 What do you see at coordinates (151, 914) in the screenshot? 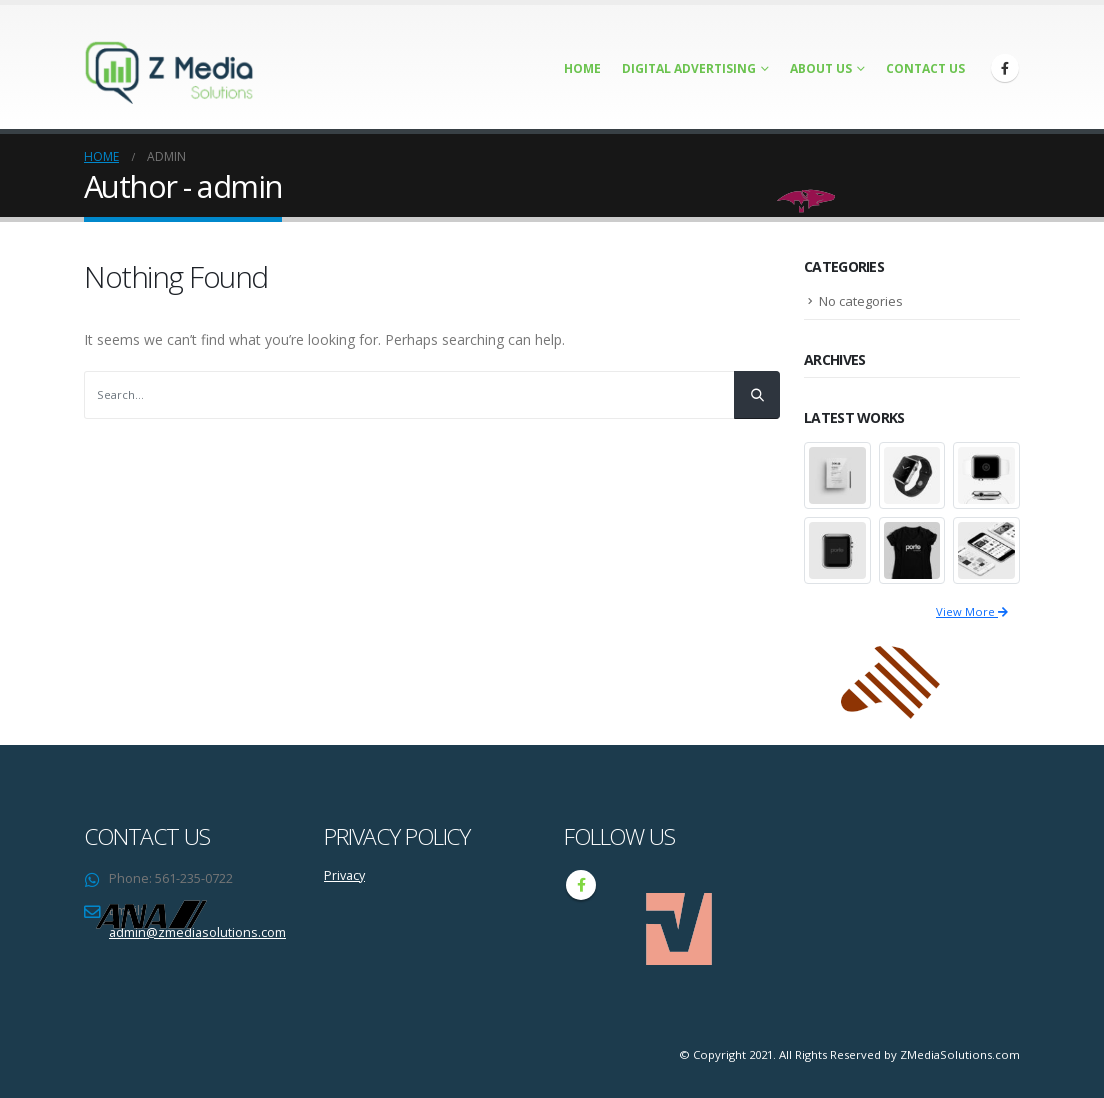
I see `ANA (All Nippon Airways) airline logo` at bounding box center [151, 914].